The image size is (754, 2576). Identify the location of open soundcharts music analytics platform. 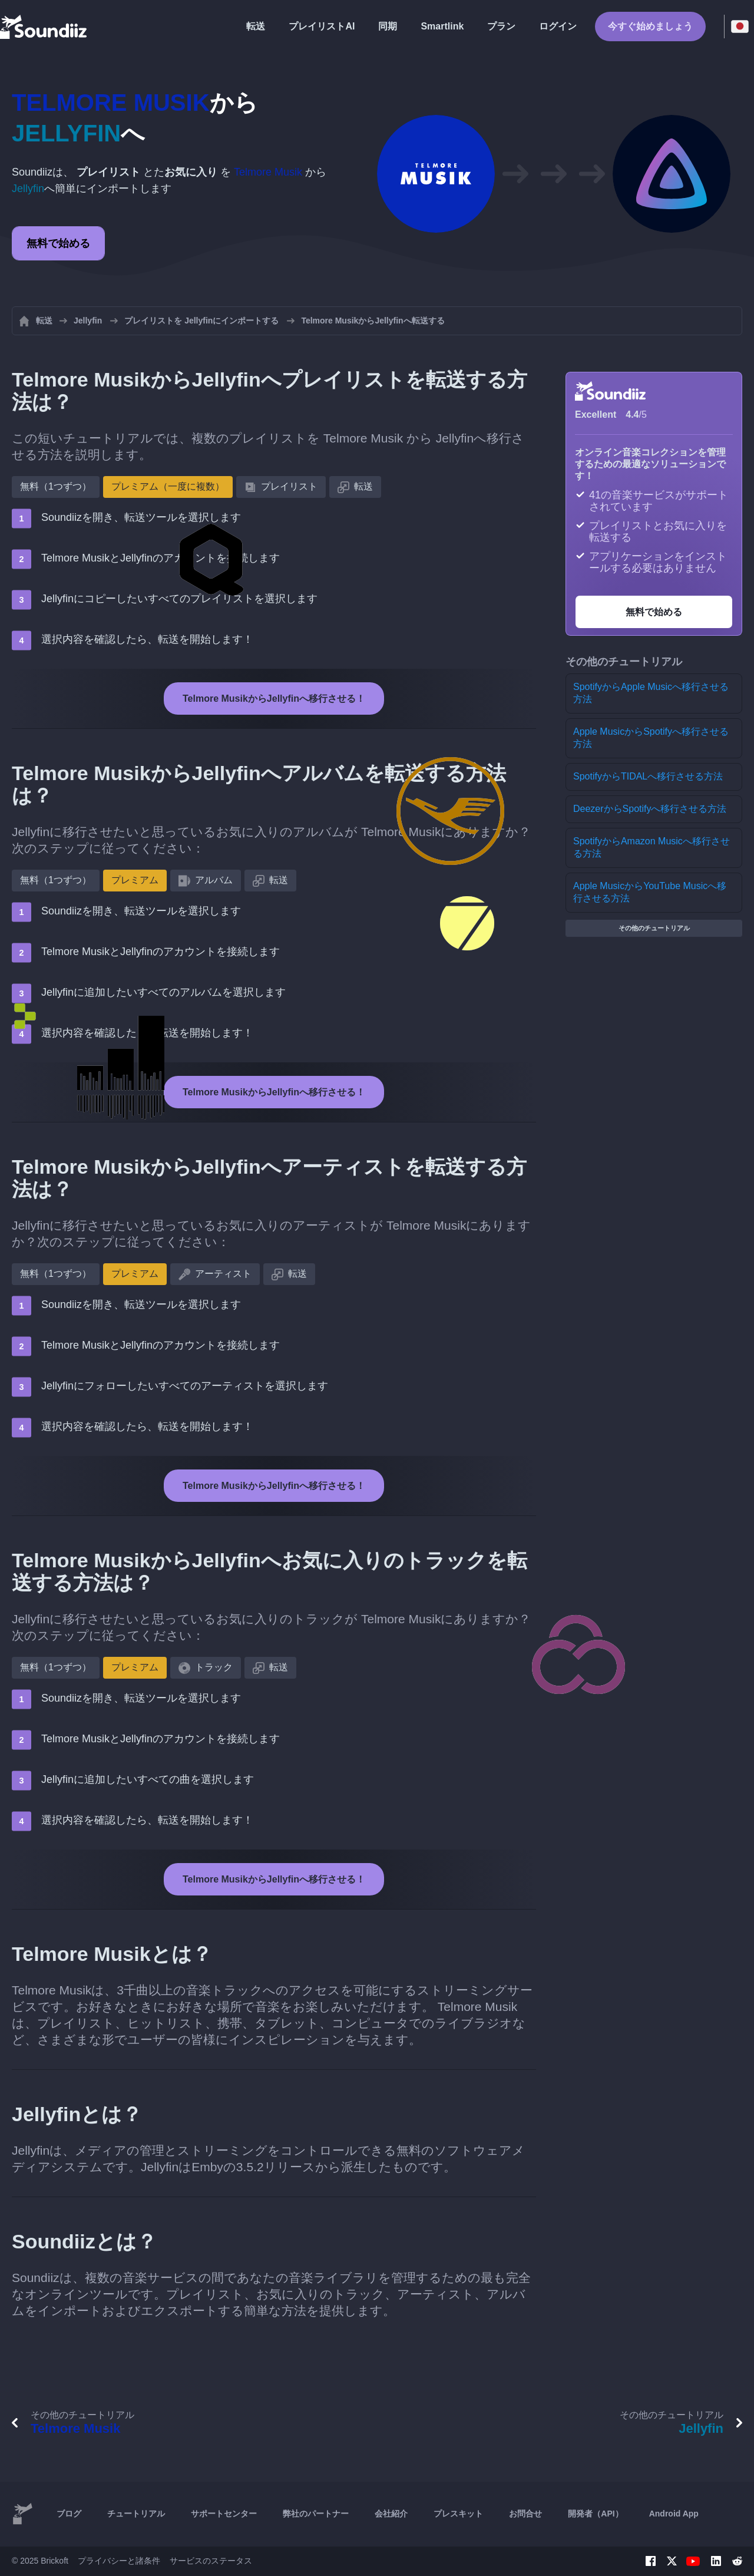
(121, 1068).